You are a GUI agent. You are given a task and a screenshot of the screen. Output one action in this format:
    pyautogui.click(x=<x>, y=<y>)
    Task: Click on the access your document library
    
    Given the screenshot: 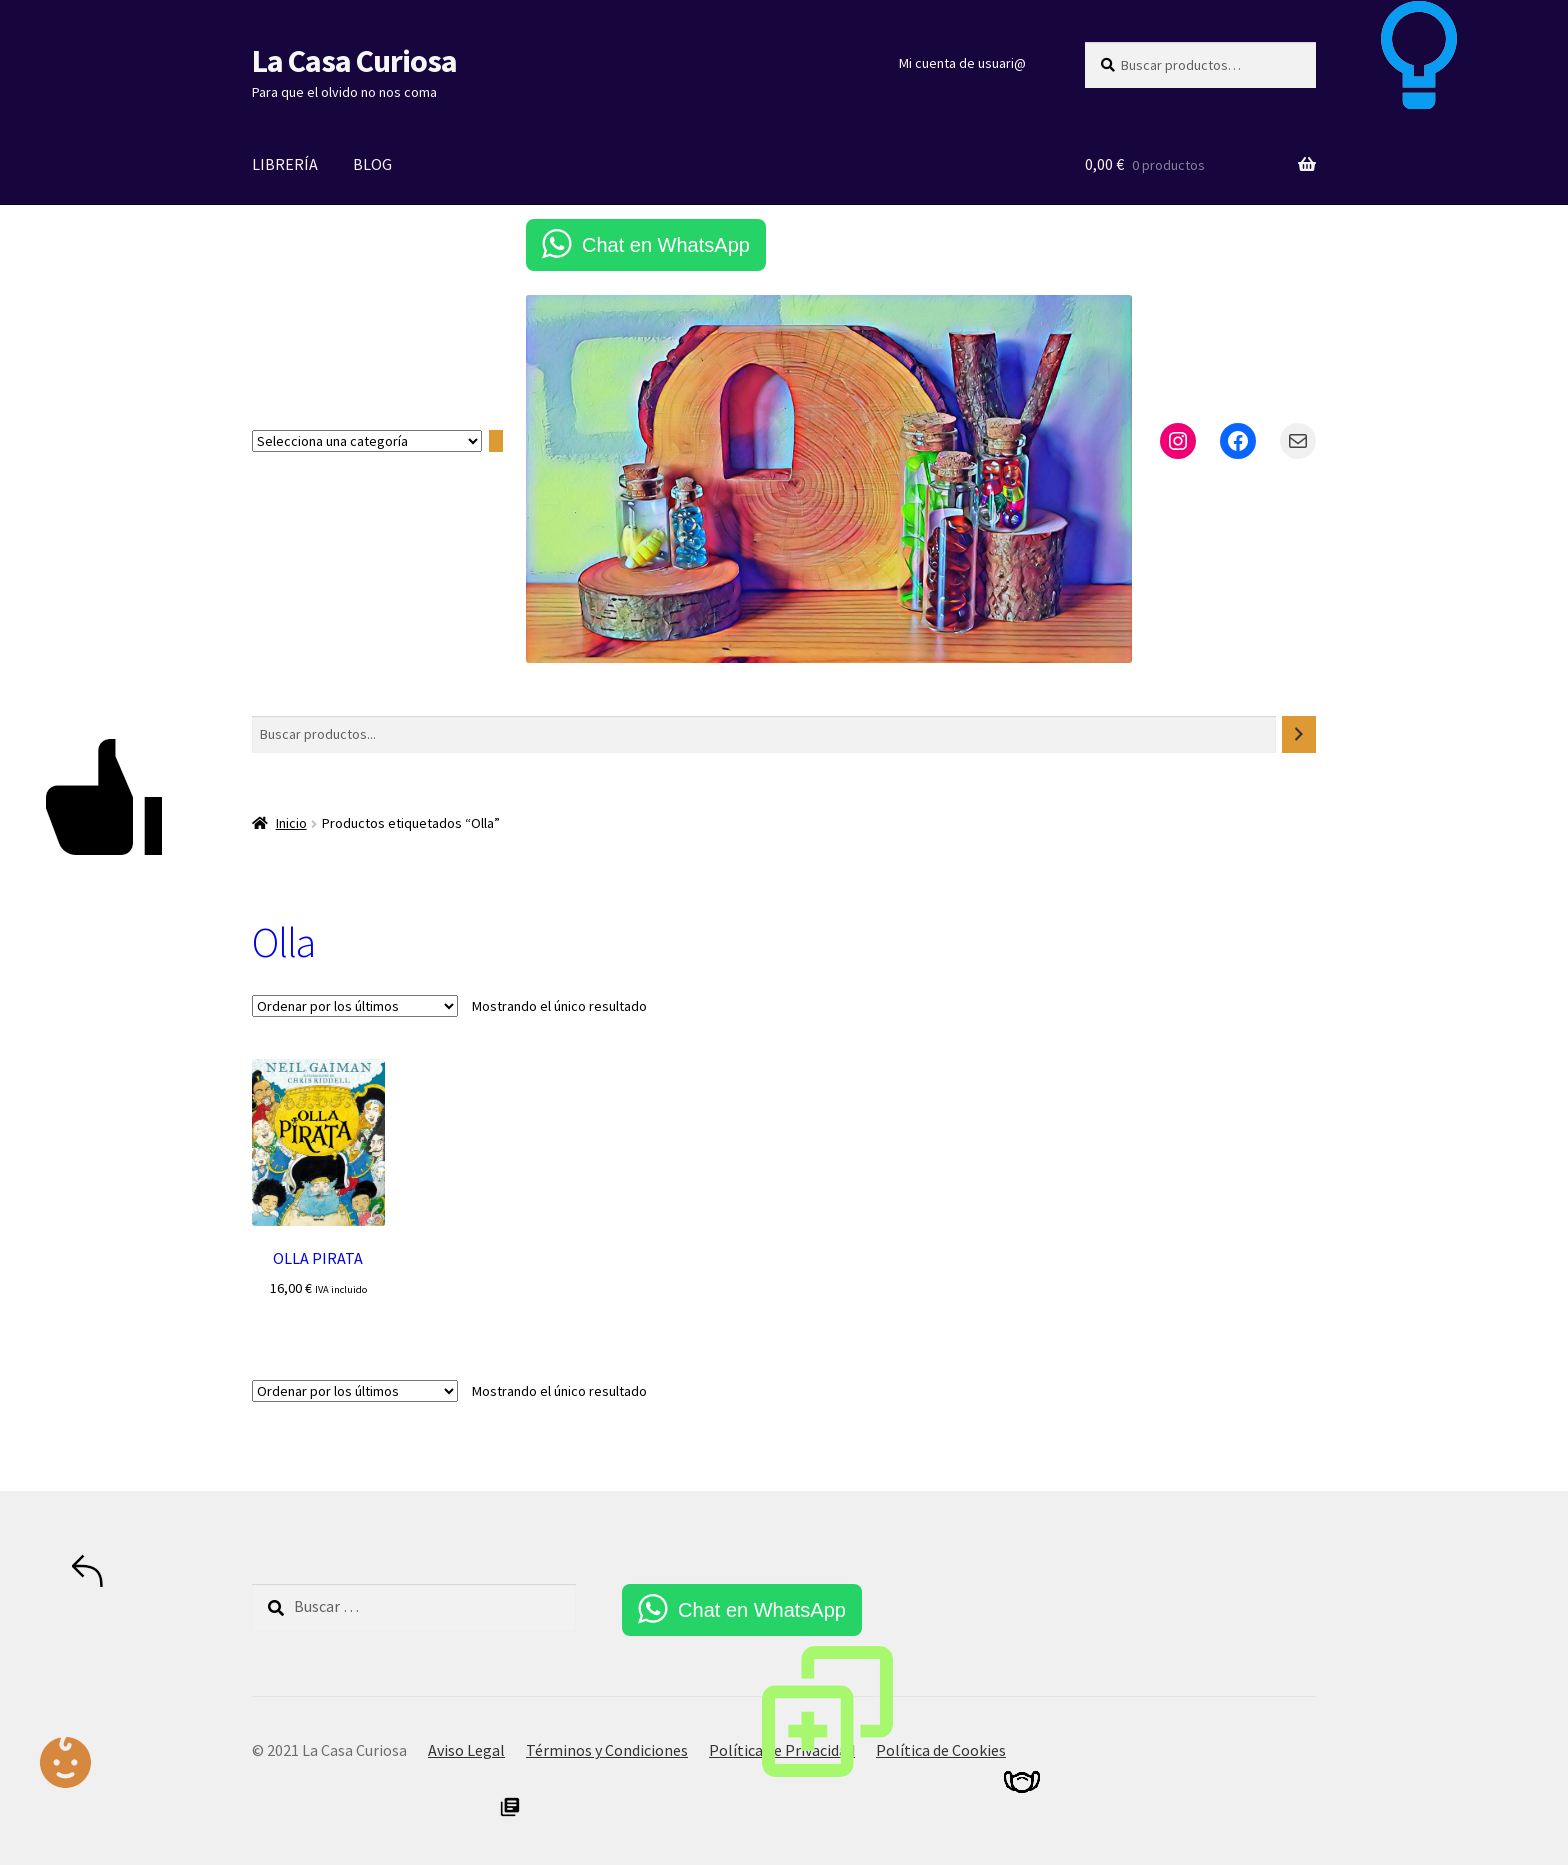 What is the action you would take?
    pyautogui.click(x=510, y=1807)
    